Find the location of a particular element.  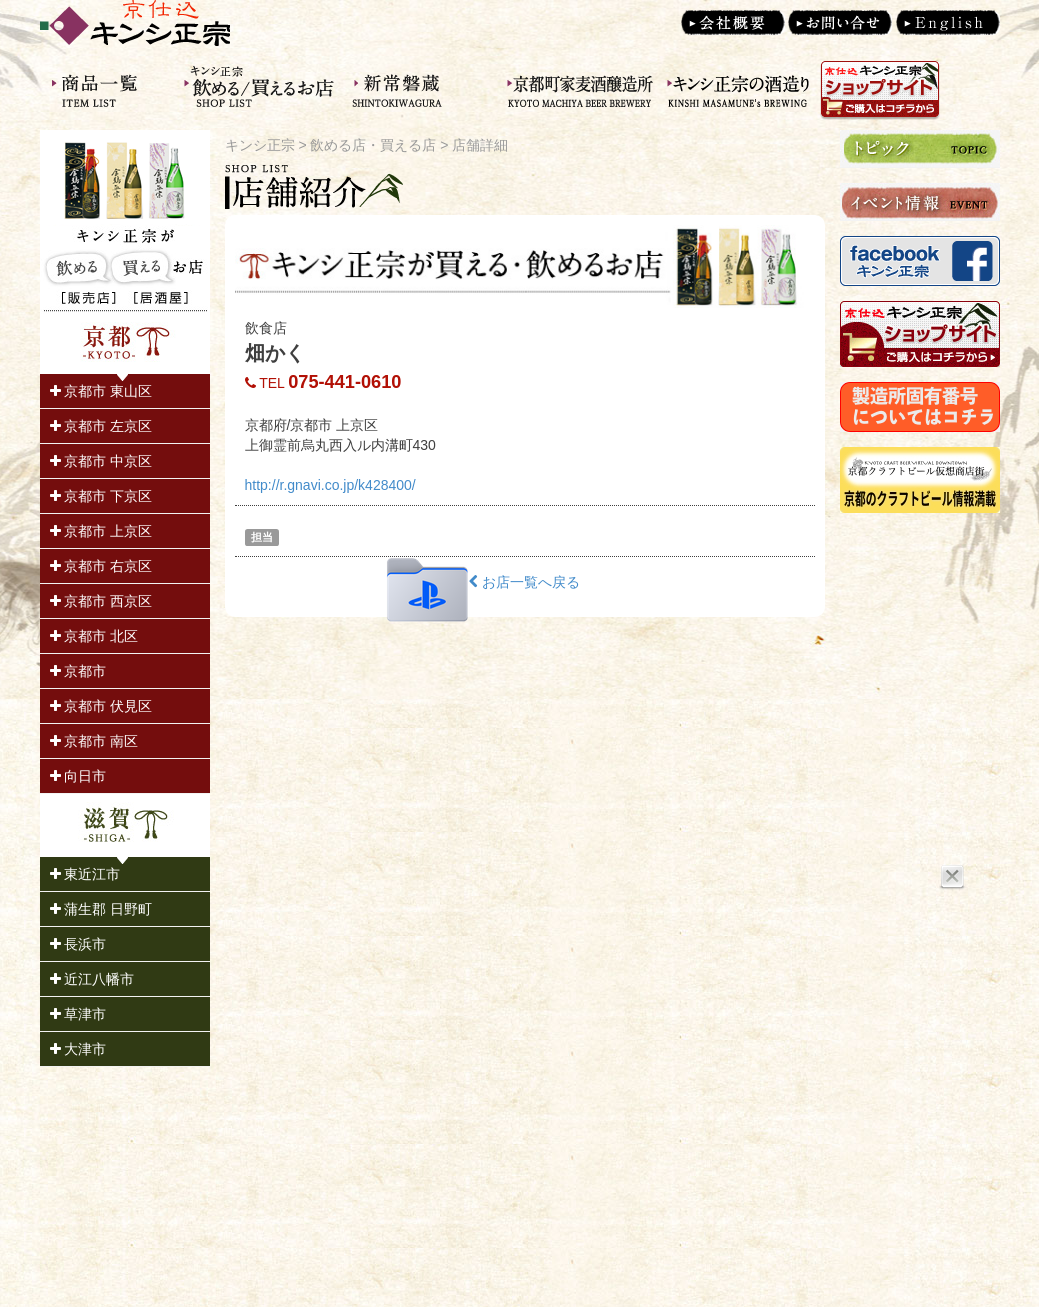

open folder containing PlayStation games or content is located at coordinates (427, 592).